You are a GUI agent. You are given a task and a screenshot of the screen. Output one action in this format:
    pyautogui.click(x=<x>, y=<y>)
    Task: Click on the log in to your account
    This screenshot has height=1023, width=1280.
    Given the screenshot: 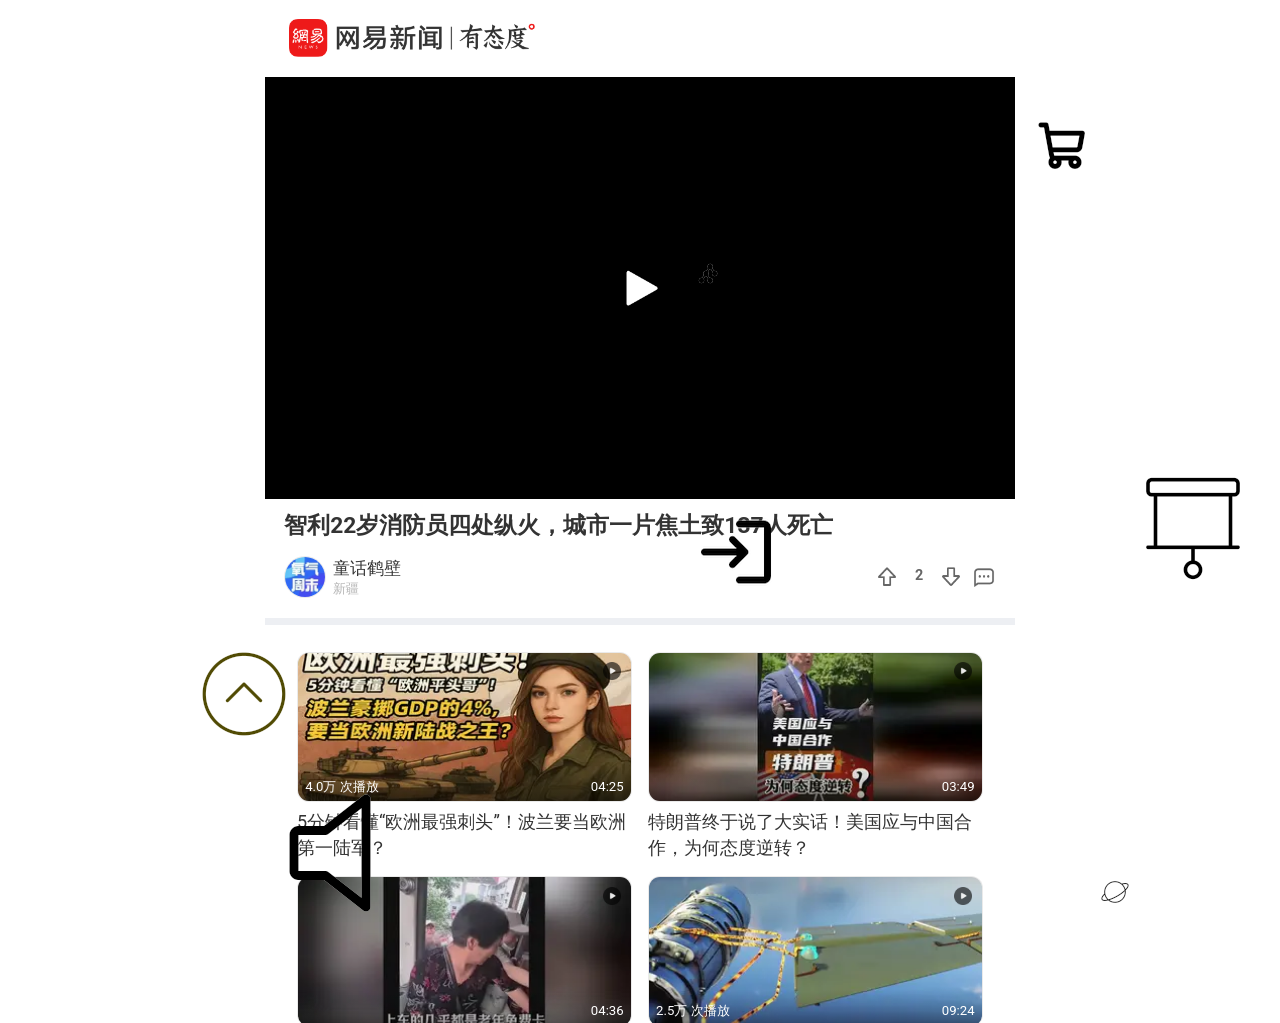 What is the action you would take?
    pyautogui.click(x=736, y=552)
    